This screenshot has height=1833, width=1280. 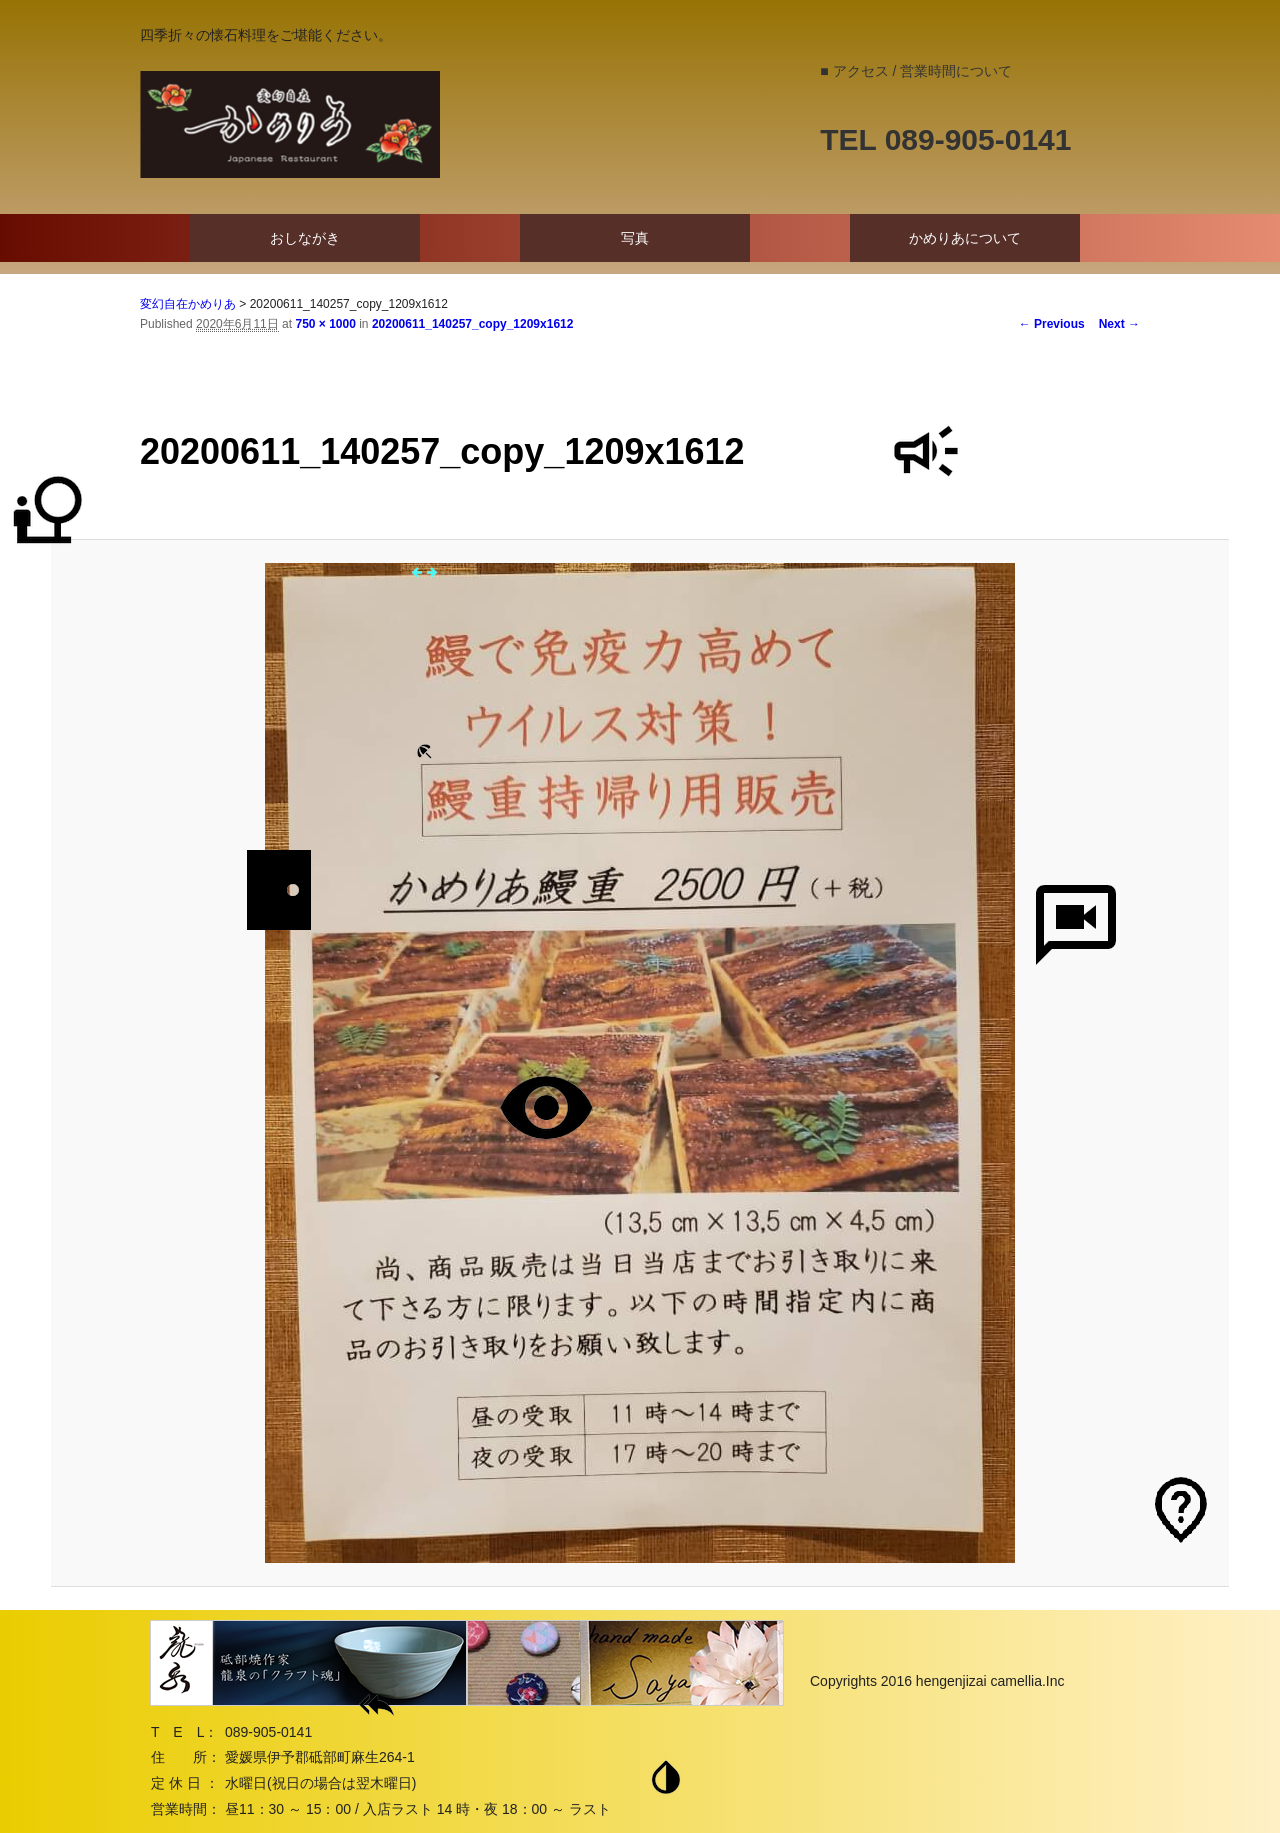 What do you see at coordinates (1076, 925) in the screenshot?
I see `start a video chat conversation` at bounding box center [1076, 925].